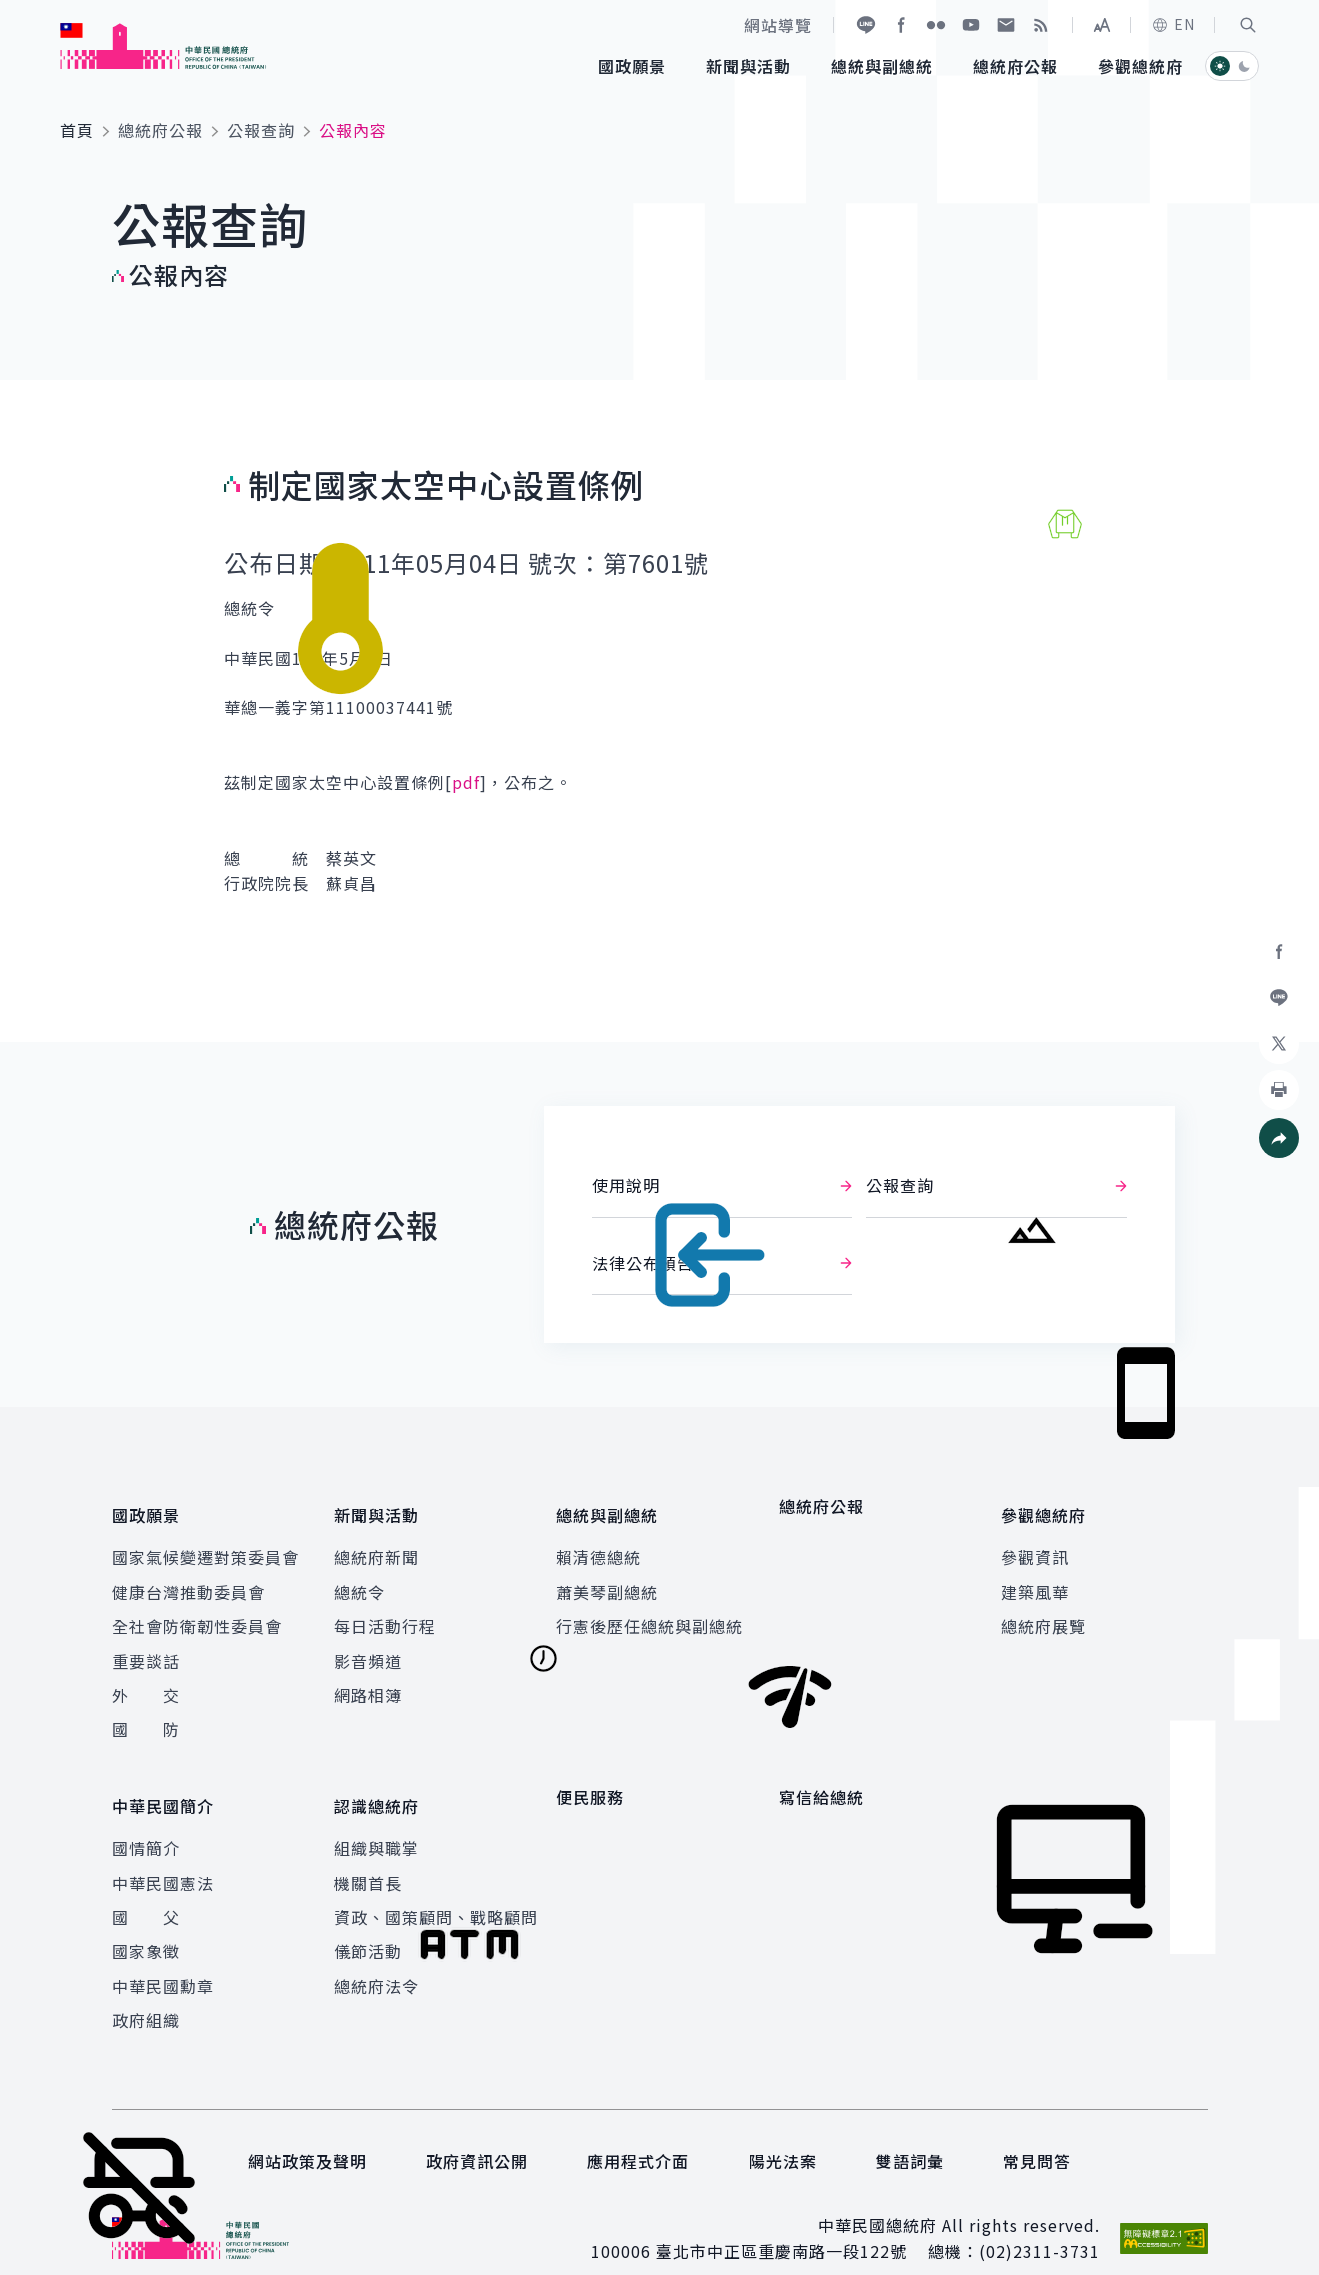 The height and width of the screenshot is (2275, 1319). Describe the element at coordinates (1065, 524) in the screenshot. I see `browse casual or streetwear clothing` at that location.